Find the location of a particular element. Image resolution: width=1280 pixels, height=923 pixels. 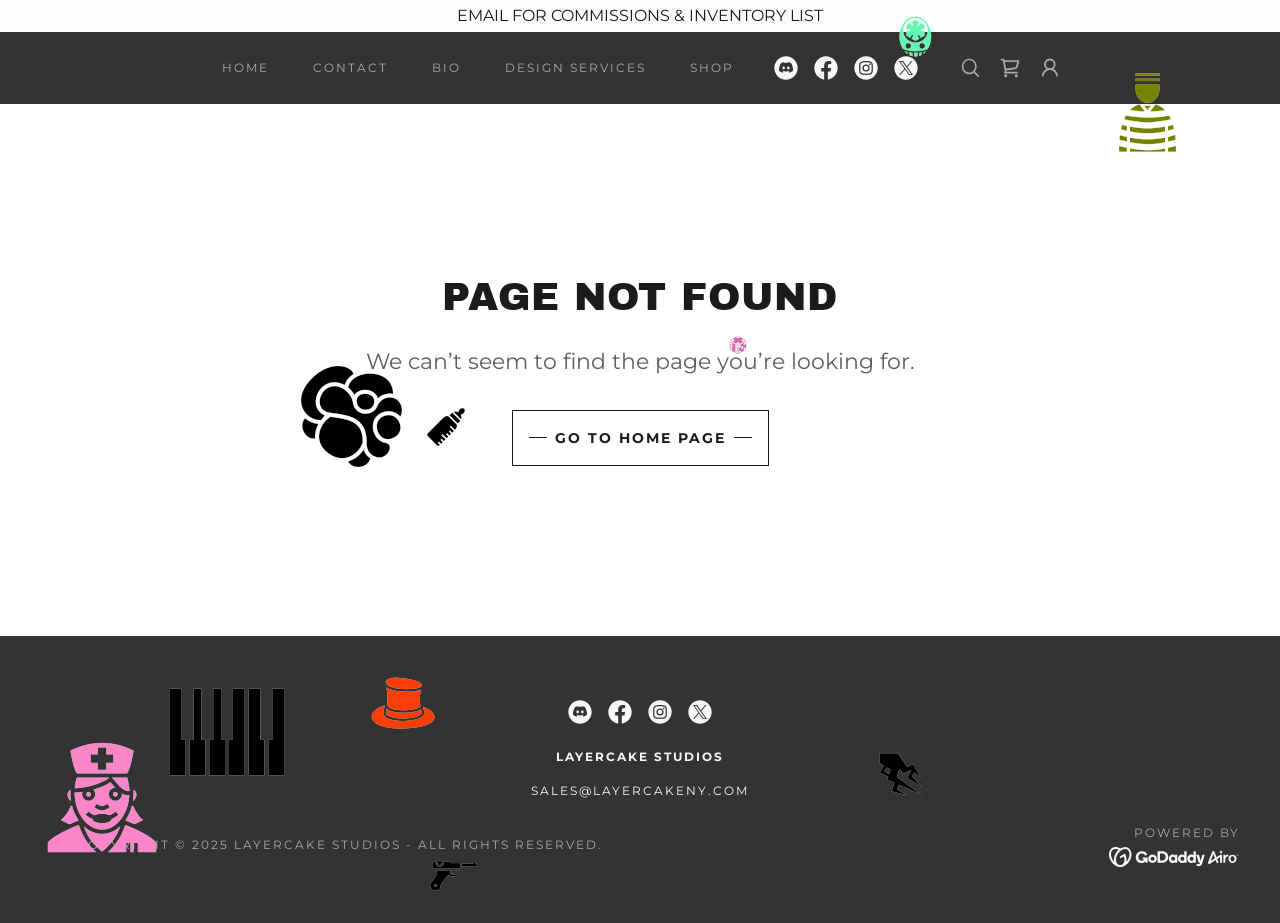

indicates an organic or biological enemy type is located at coordinates (351, 416).